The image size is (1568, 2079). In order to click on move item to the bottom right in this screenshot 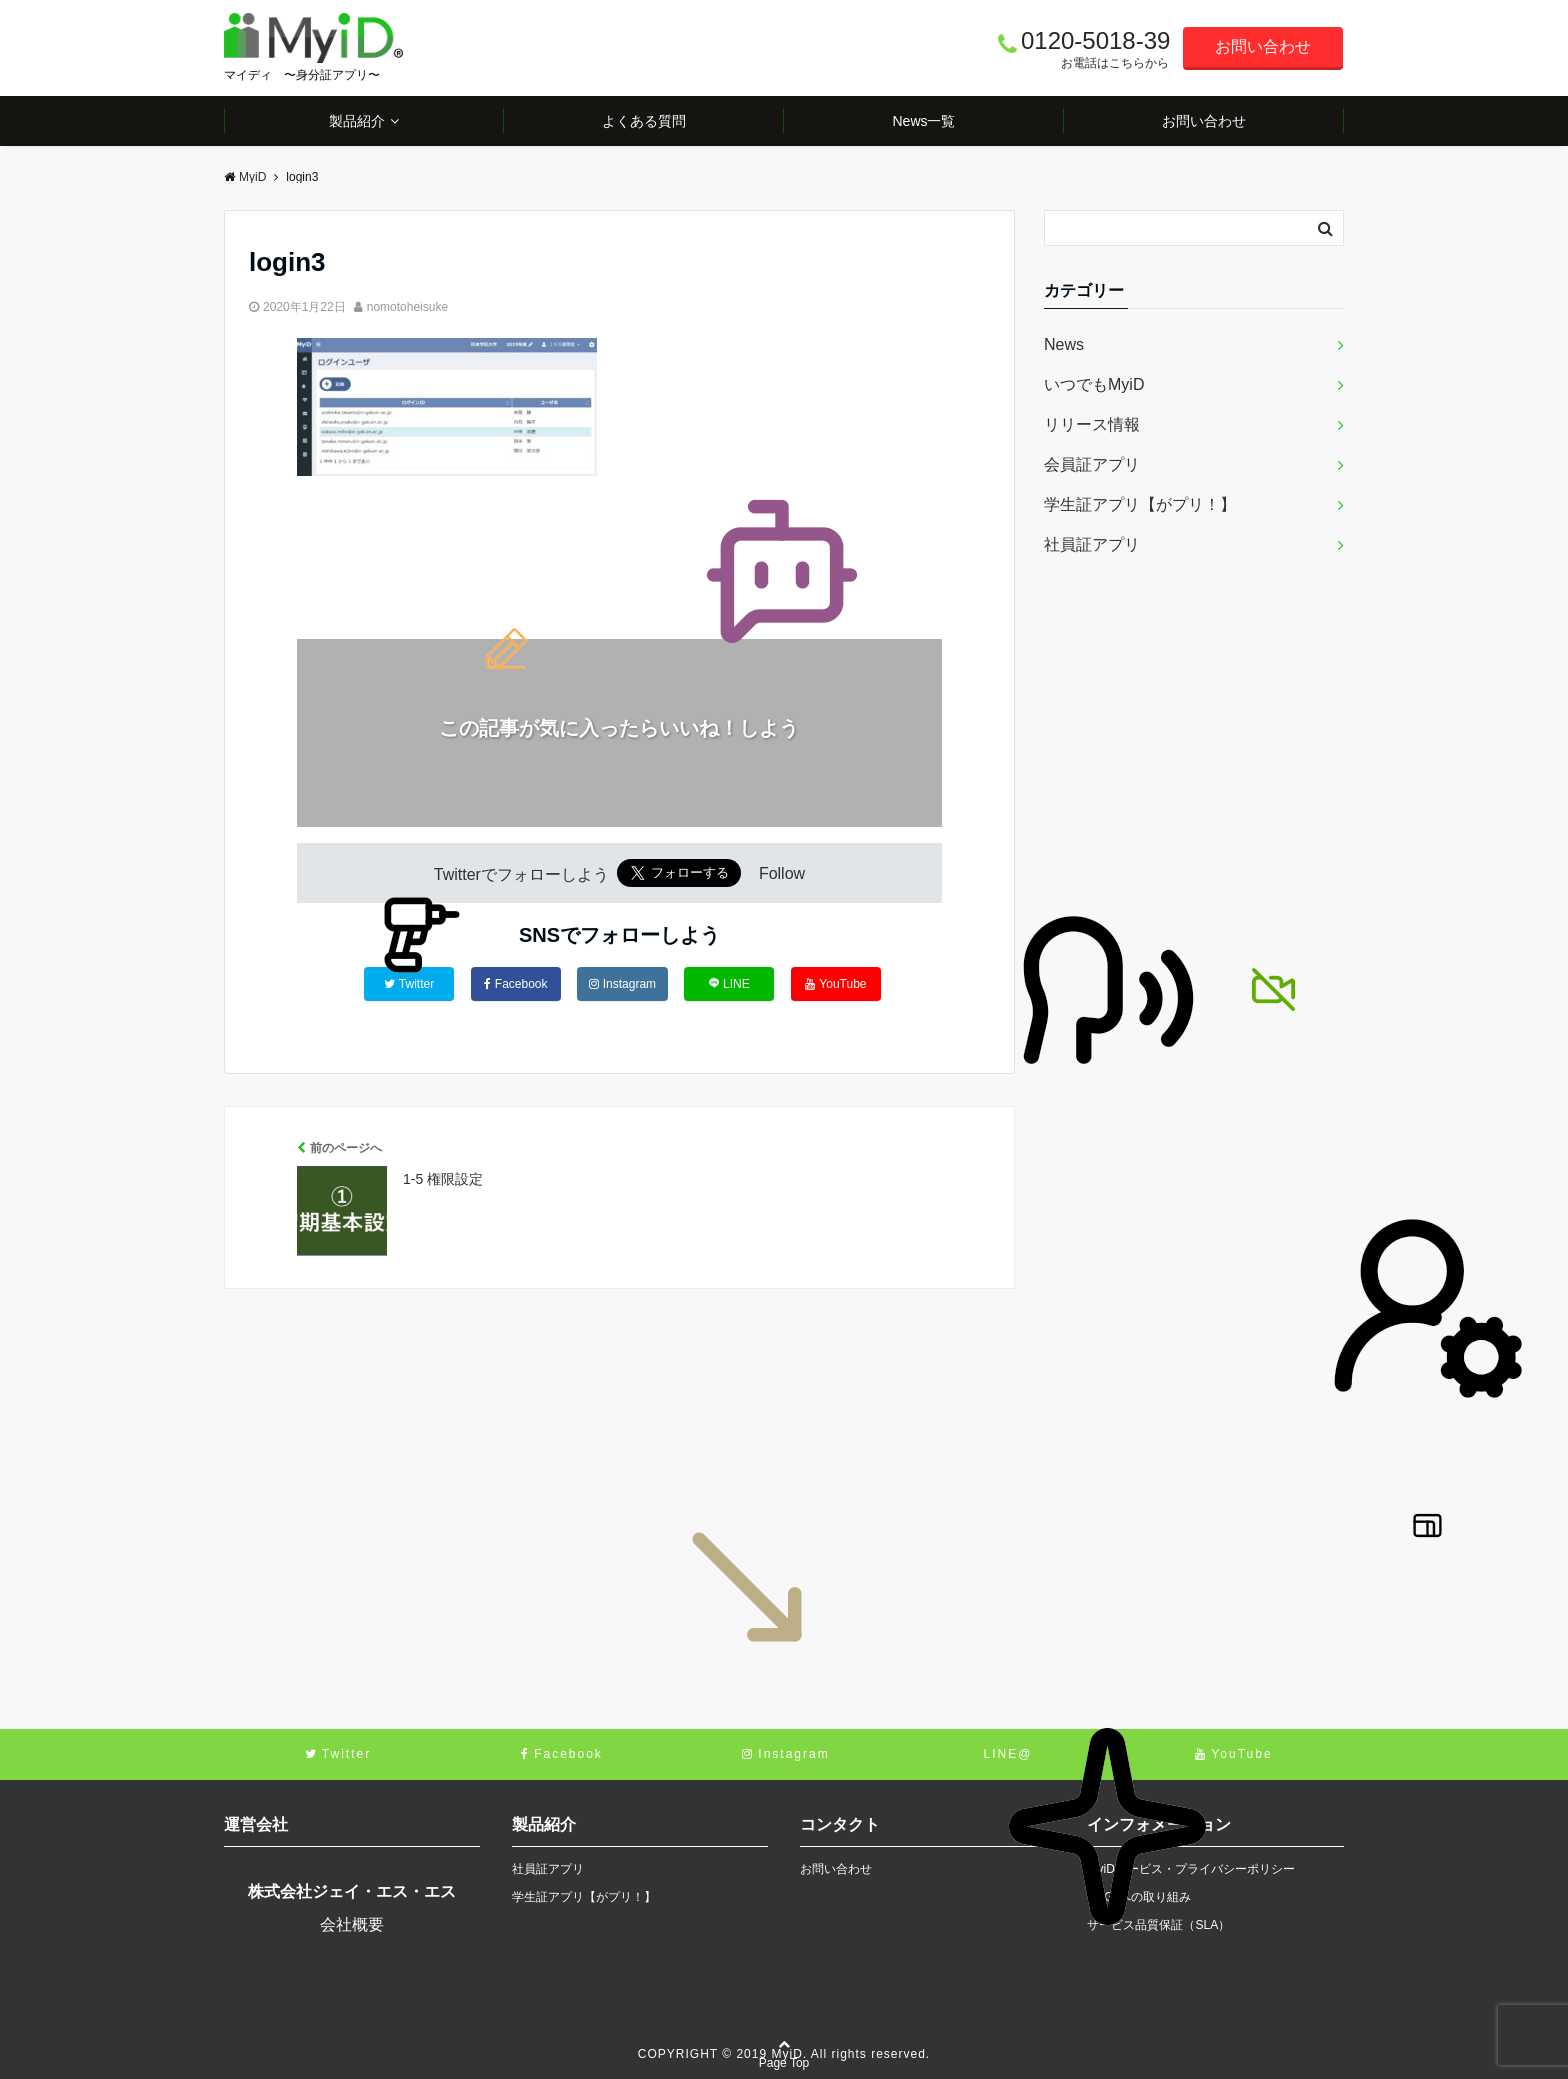, I will do `click(747, 1587)`.